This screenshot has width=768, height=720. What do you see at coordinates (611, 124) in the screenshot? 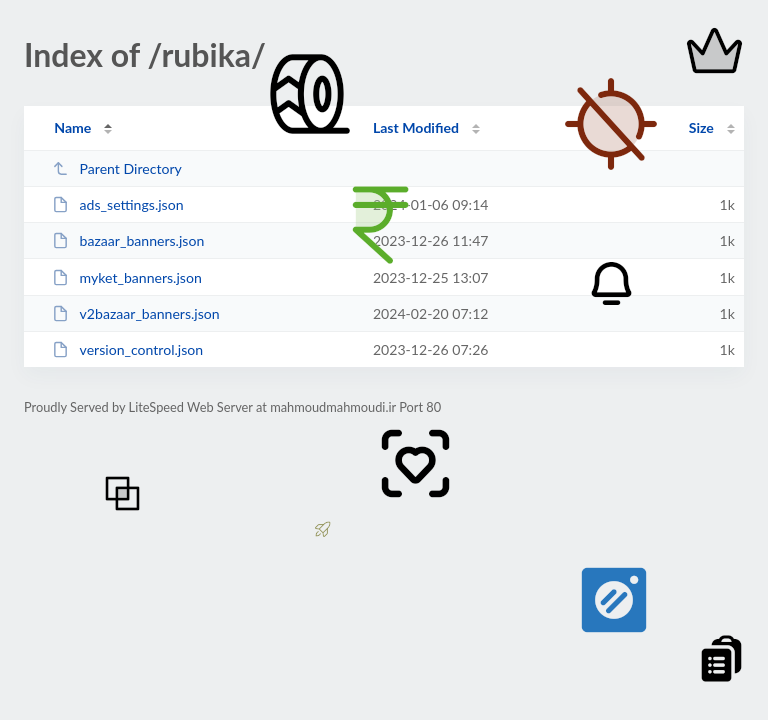
I see `location services disabled` at bounding box center [611, 124].